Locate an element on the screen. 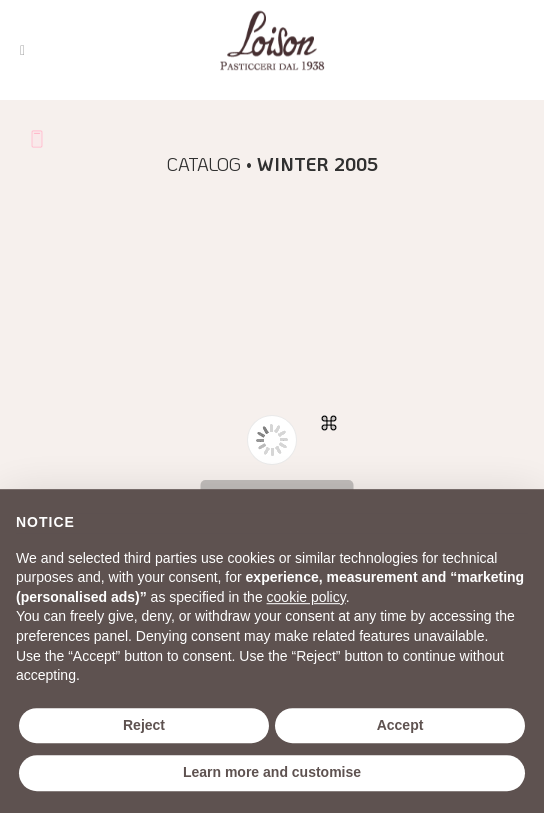  execute a keyboard command shortcut is located at coordinates (329, 423).